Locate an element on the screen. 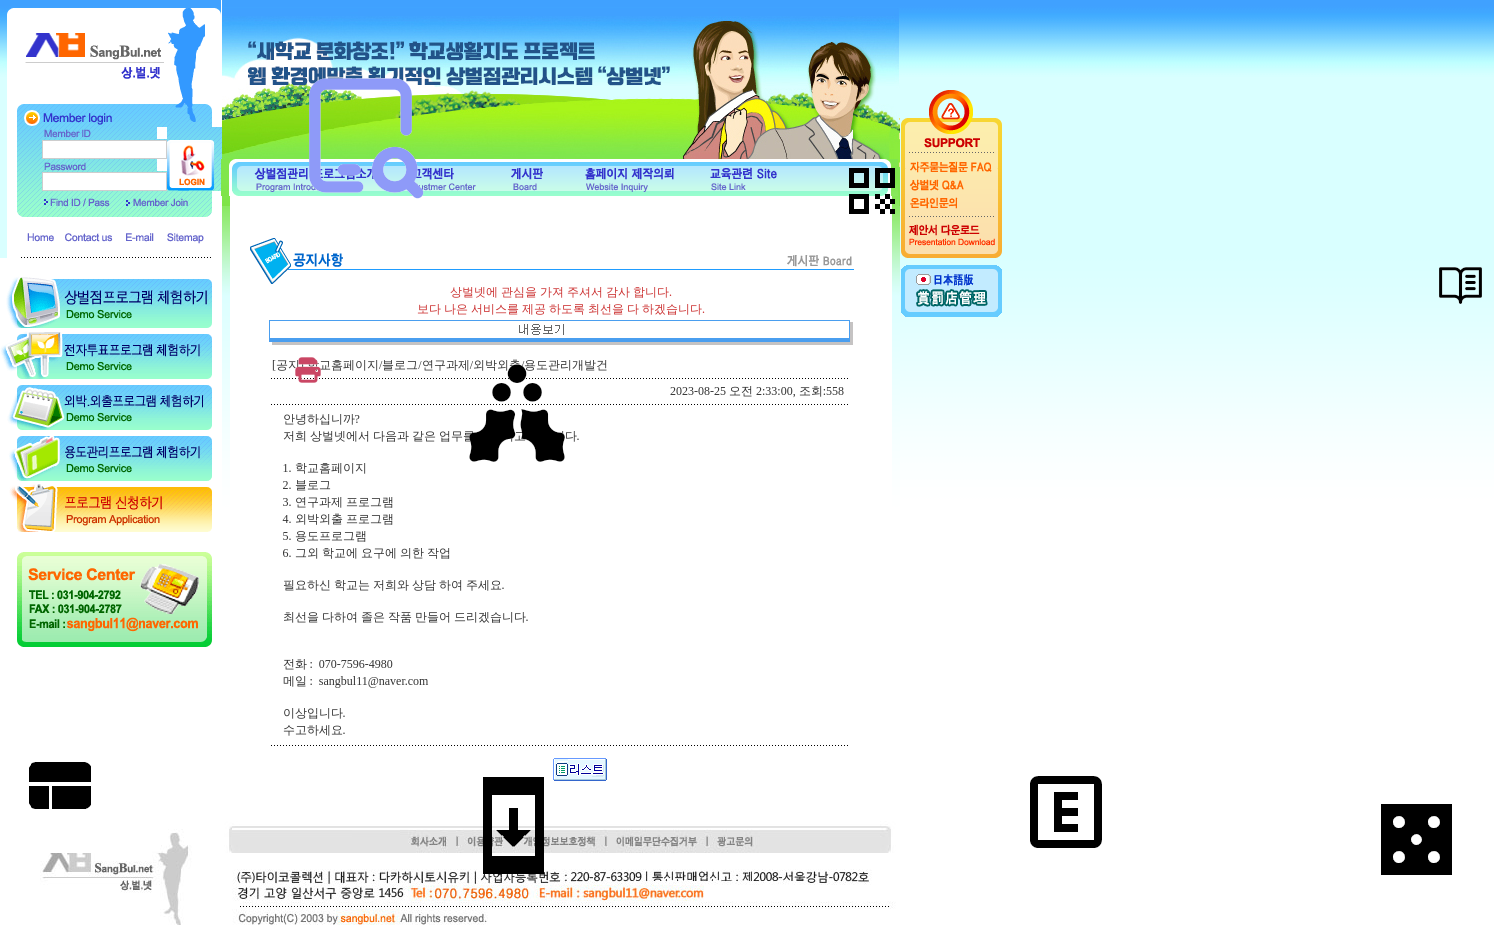 The height and width of the screenshot is (948, 1494). print this document is located at coordinates (308, 370).